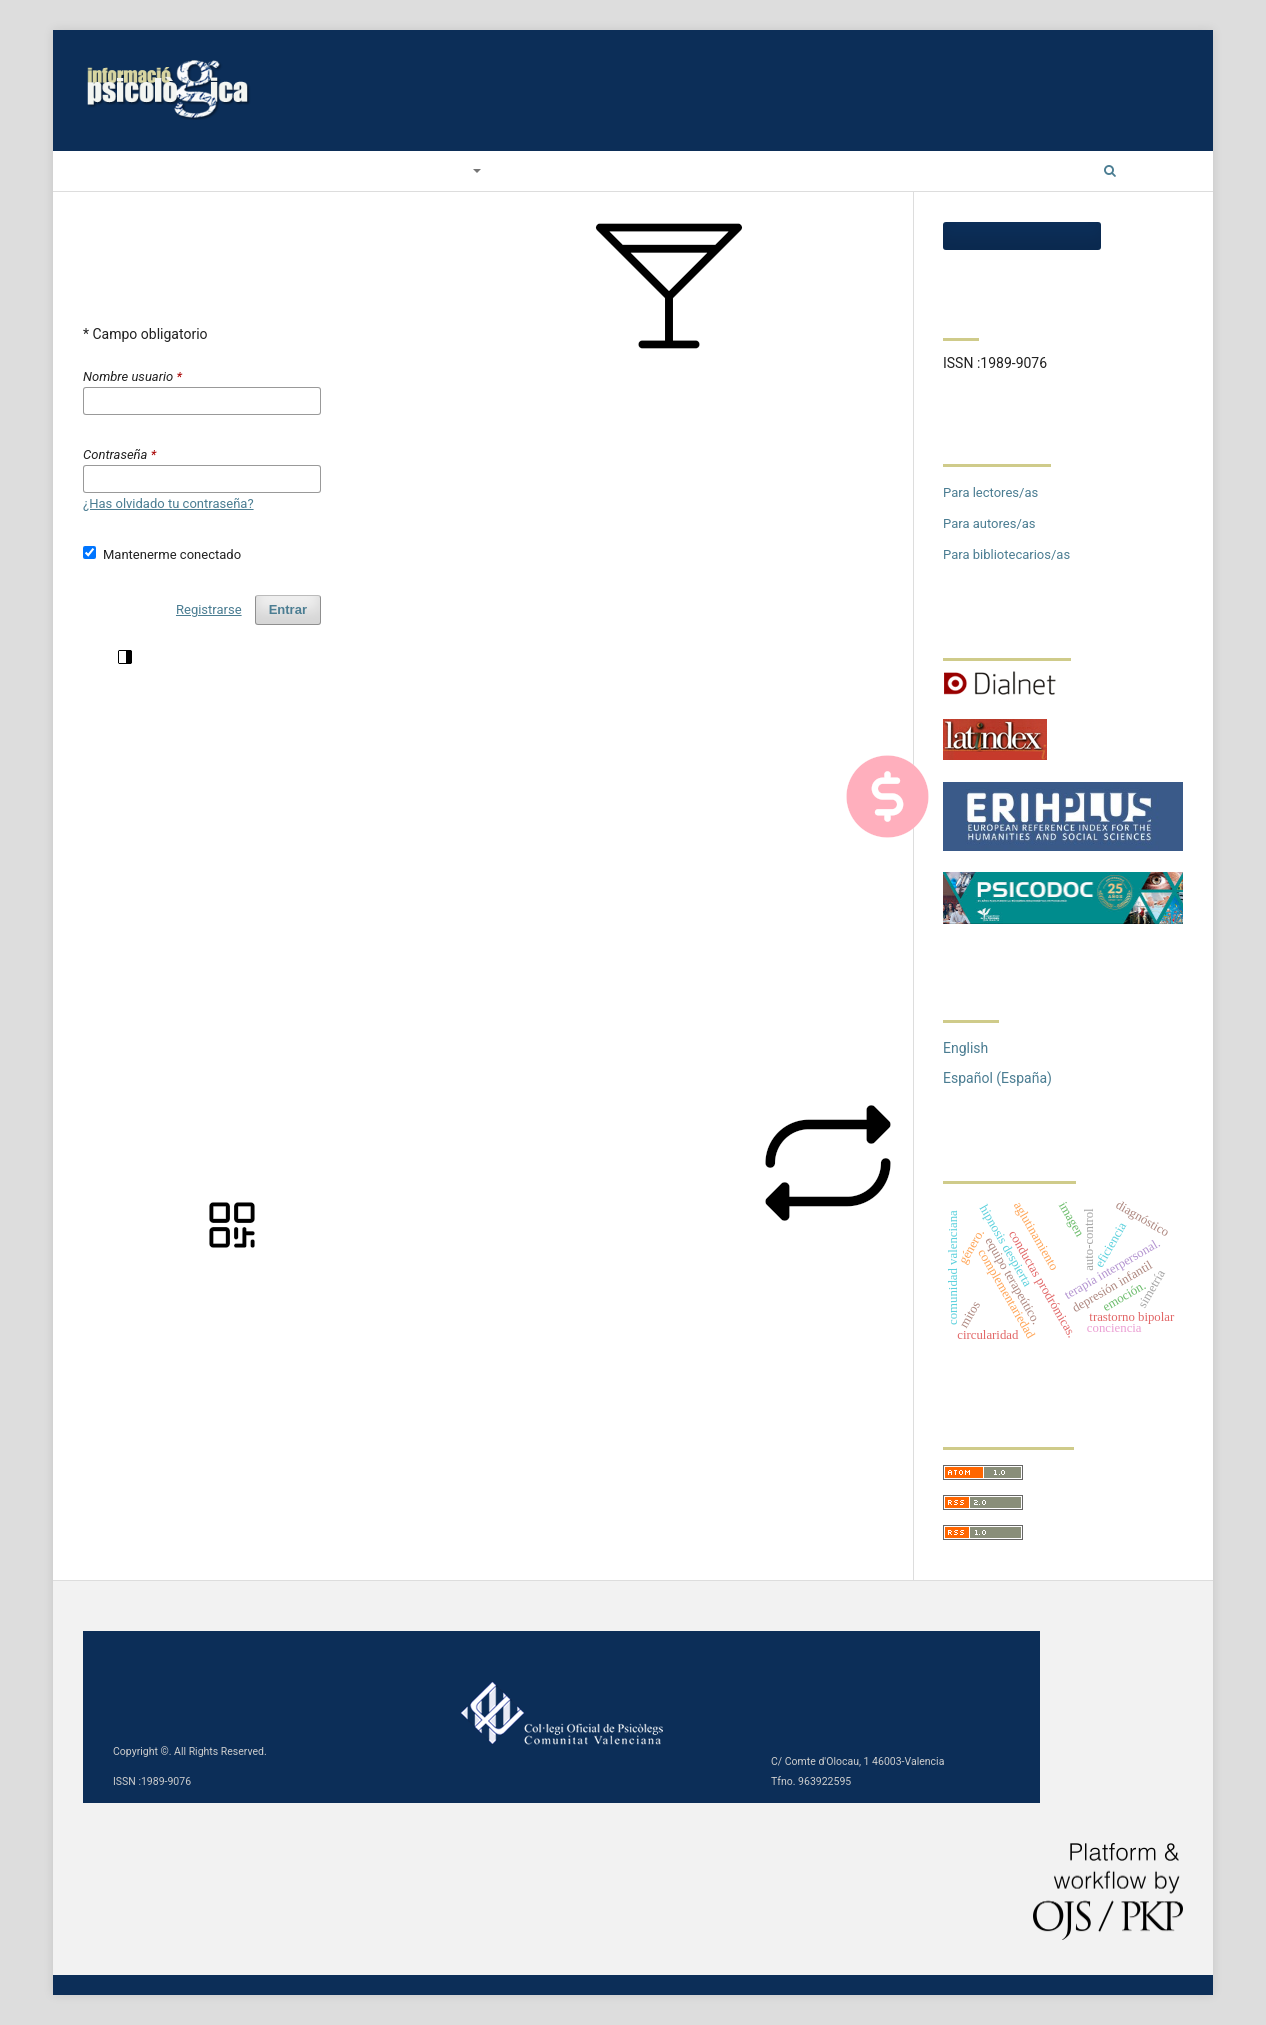  Describe the element at coordinates (125, 657) in the screenshot. I see `toggle the right sidebar panel` at that location.